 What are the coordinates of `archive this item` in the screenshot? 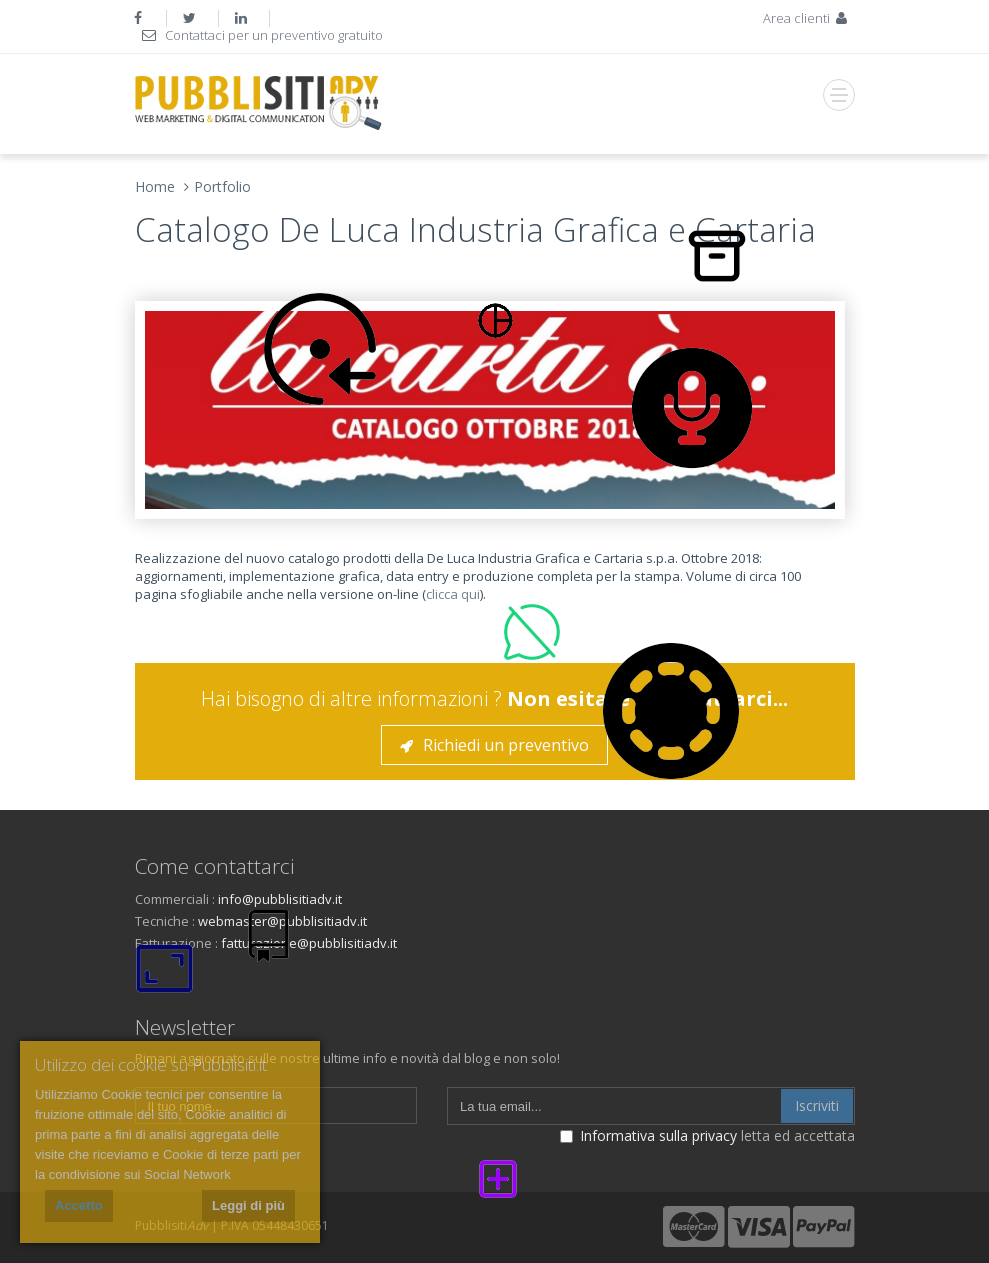 It's located at (717, 256).